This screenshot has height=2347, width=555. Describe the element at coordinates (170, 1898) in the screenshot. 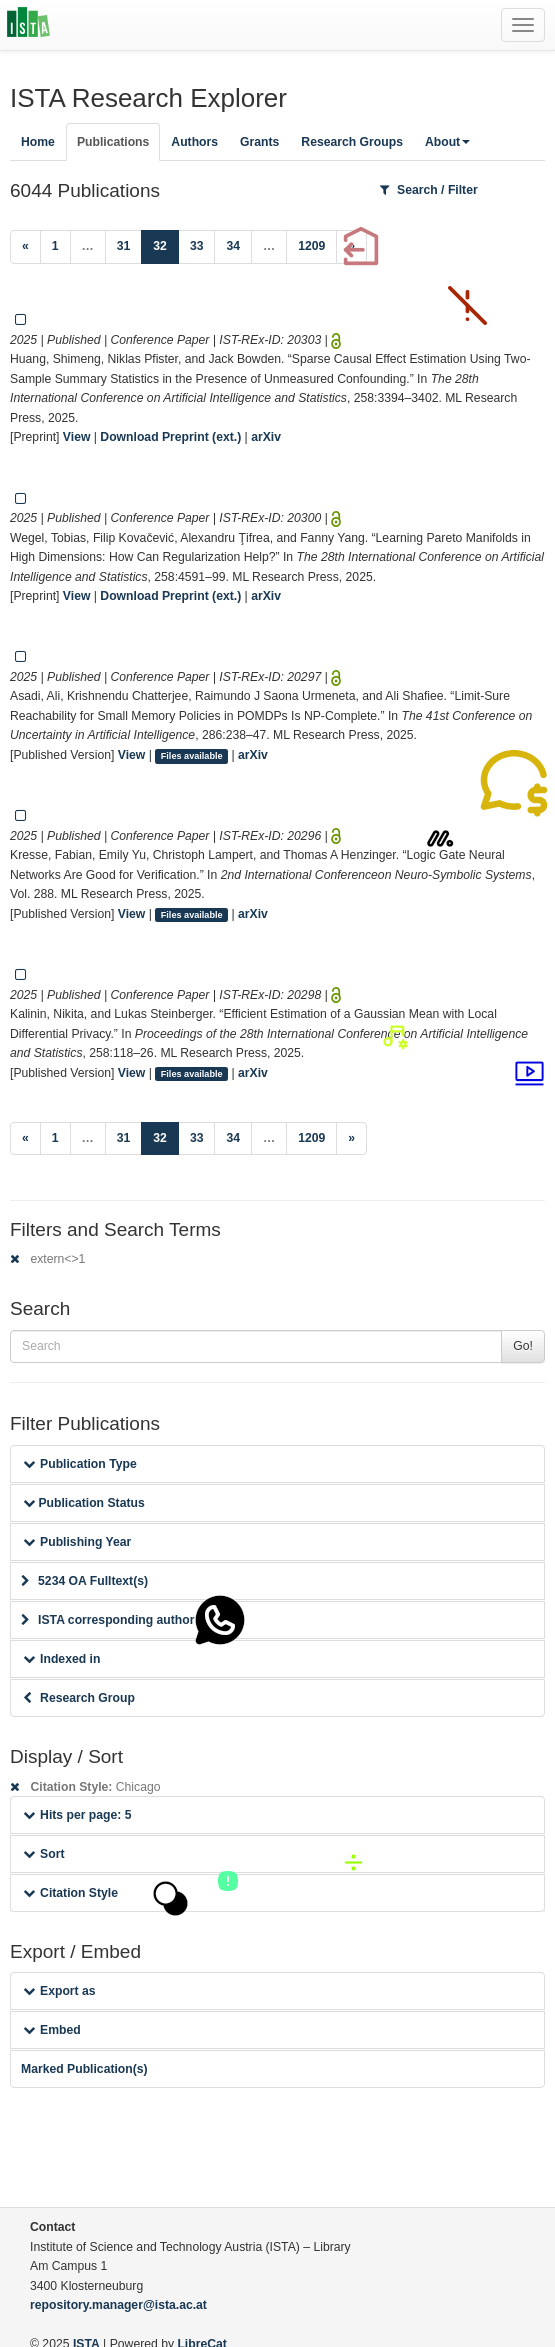

I see `subtract or remove a layer` at that location.